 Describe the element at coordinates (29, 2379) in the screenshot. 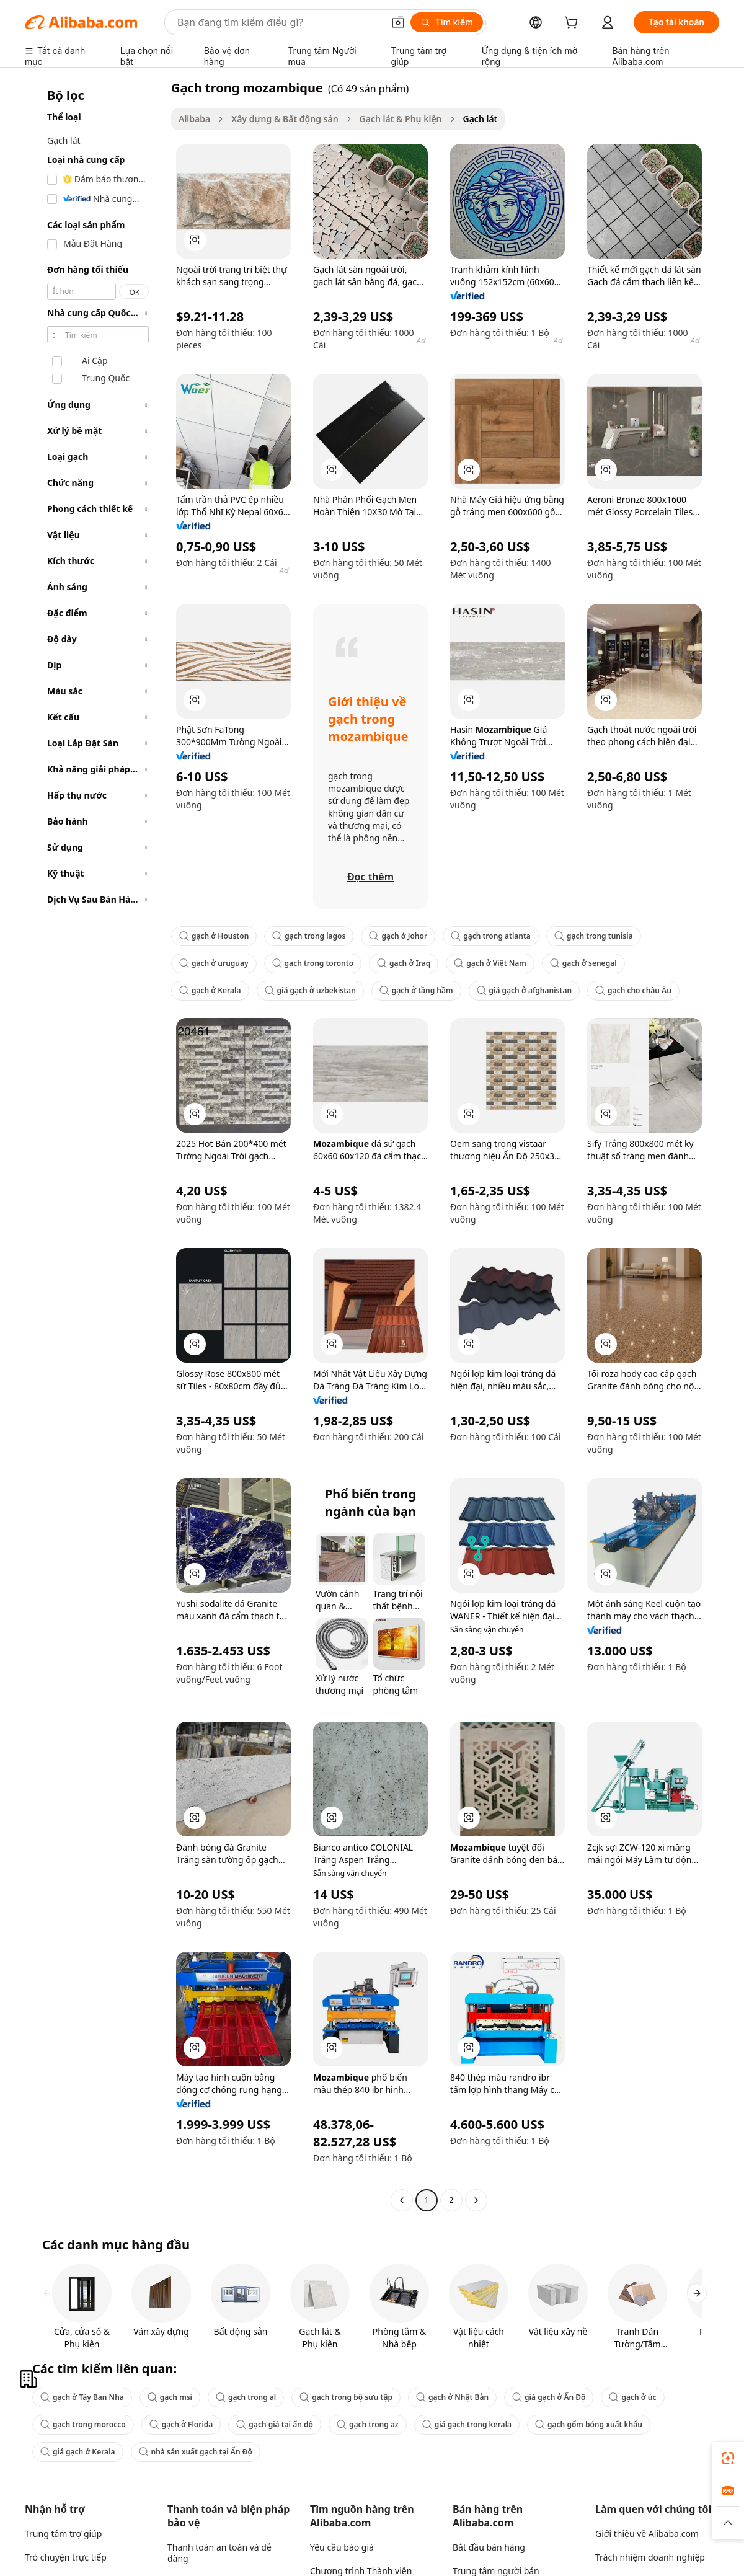

I see `view organization settings` at that location.